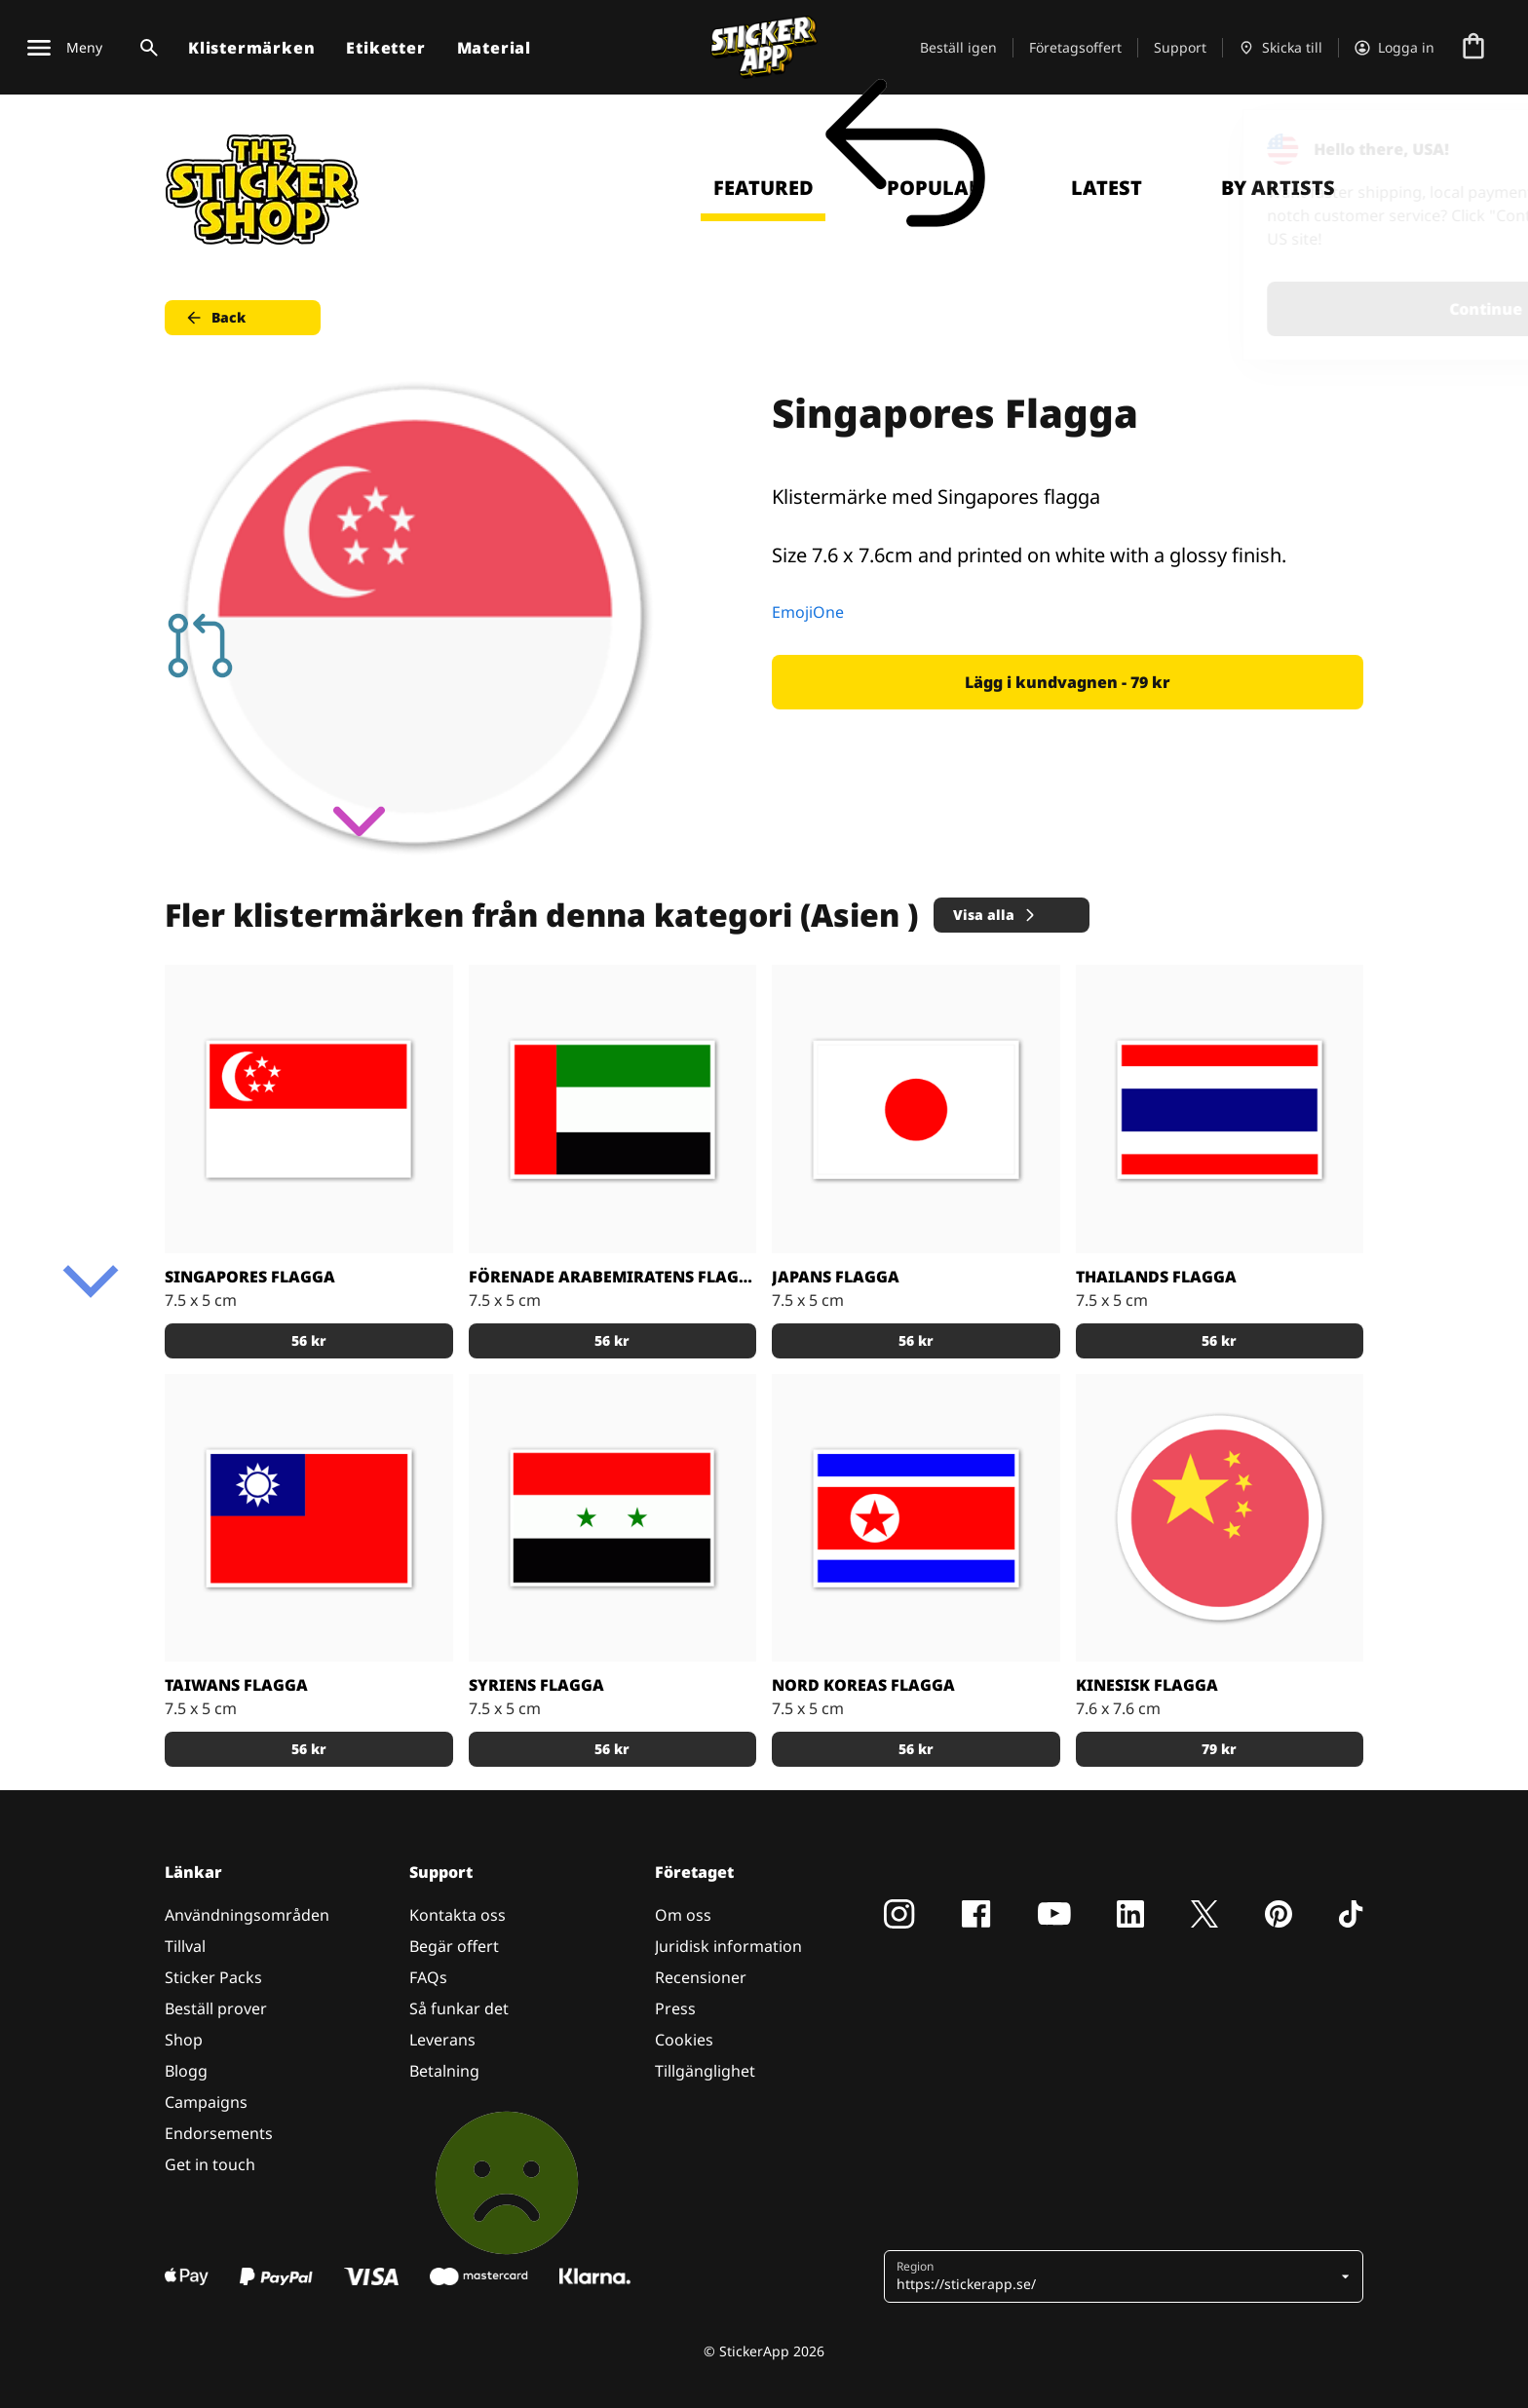 This screenshot has height=2408, width=1528. What do you see at coordinates (507, 2183) in the screenshot?
I see `indicate negative feedback or dissatisfaction` at bounding box center [507, 2183].